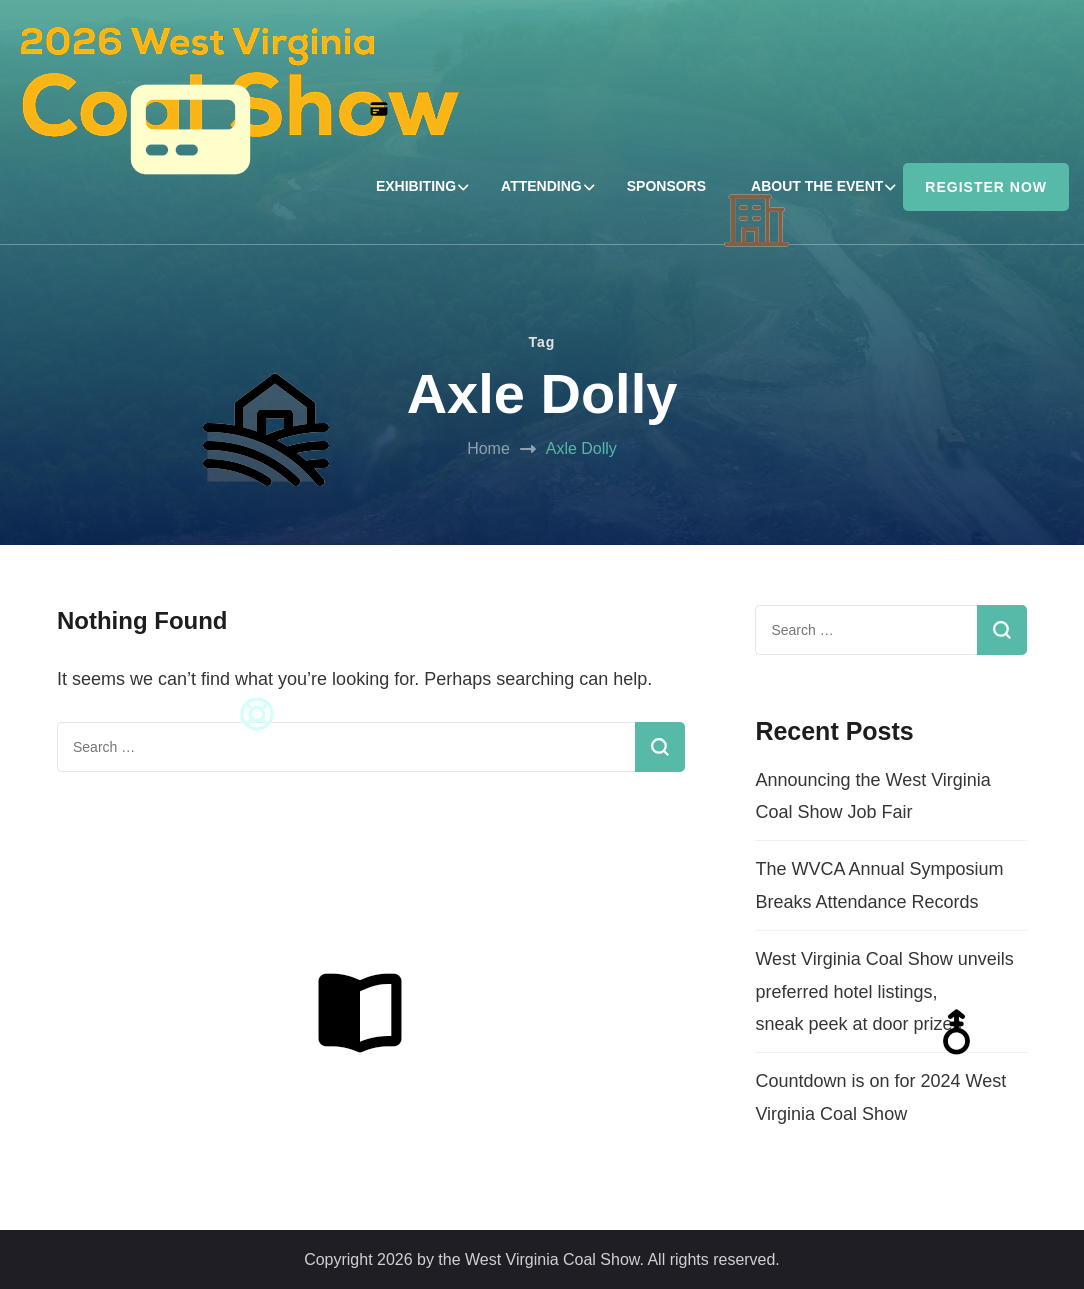 The height and width of the screenshot is (1289, 1084). I want to click on access payment methods, so click(379, 109).